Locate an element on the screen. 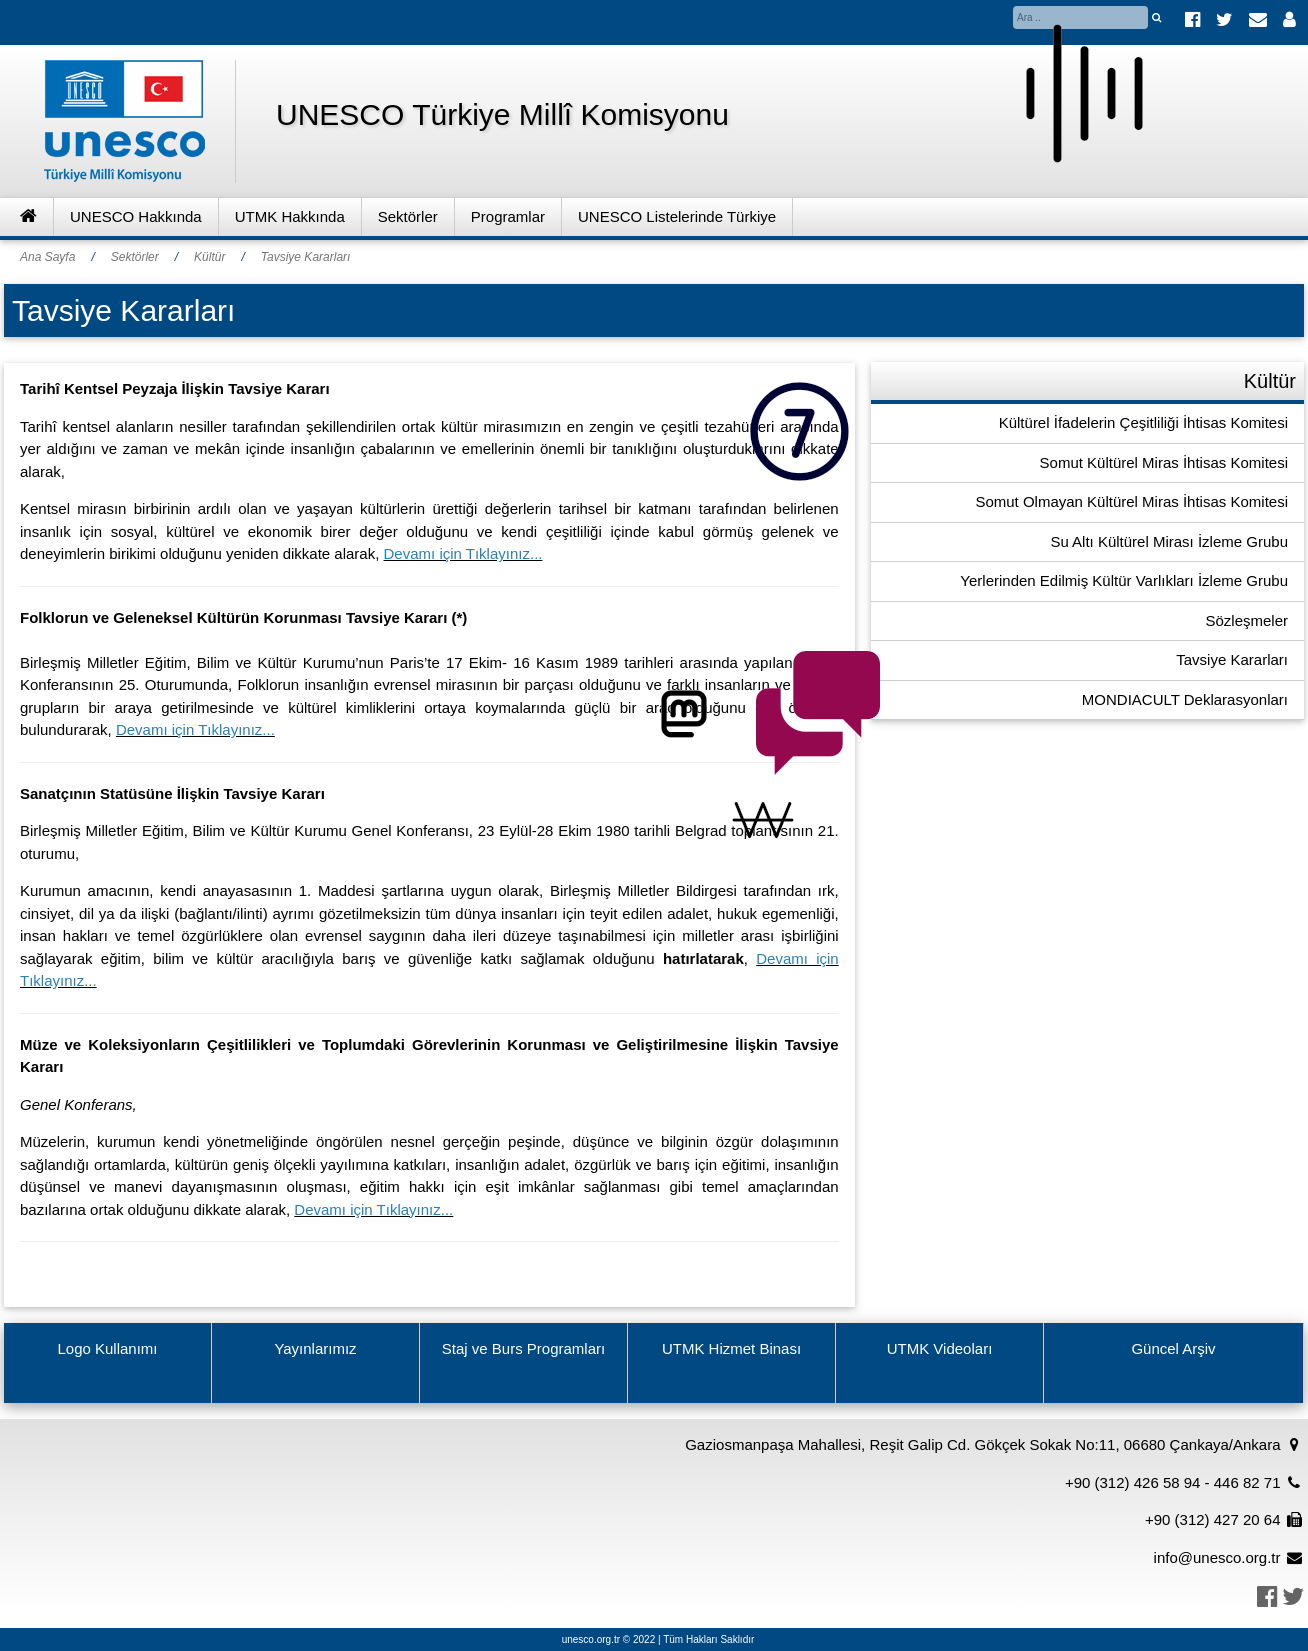  open mastodon app is located at coordinates (684, 713).